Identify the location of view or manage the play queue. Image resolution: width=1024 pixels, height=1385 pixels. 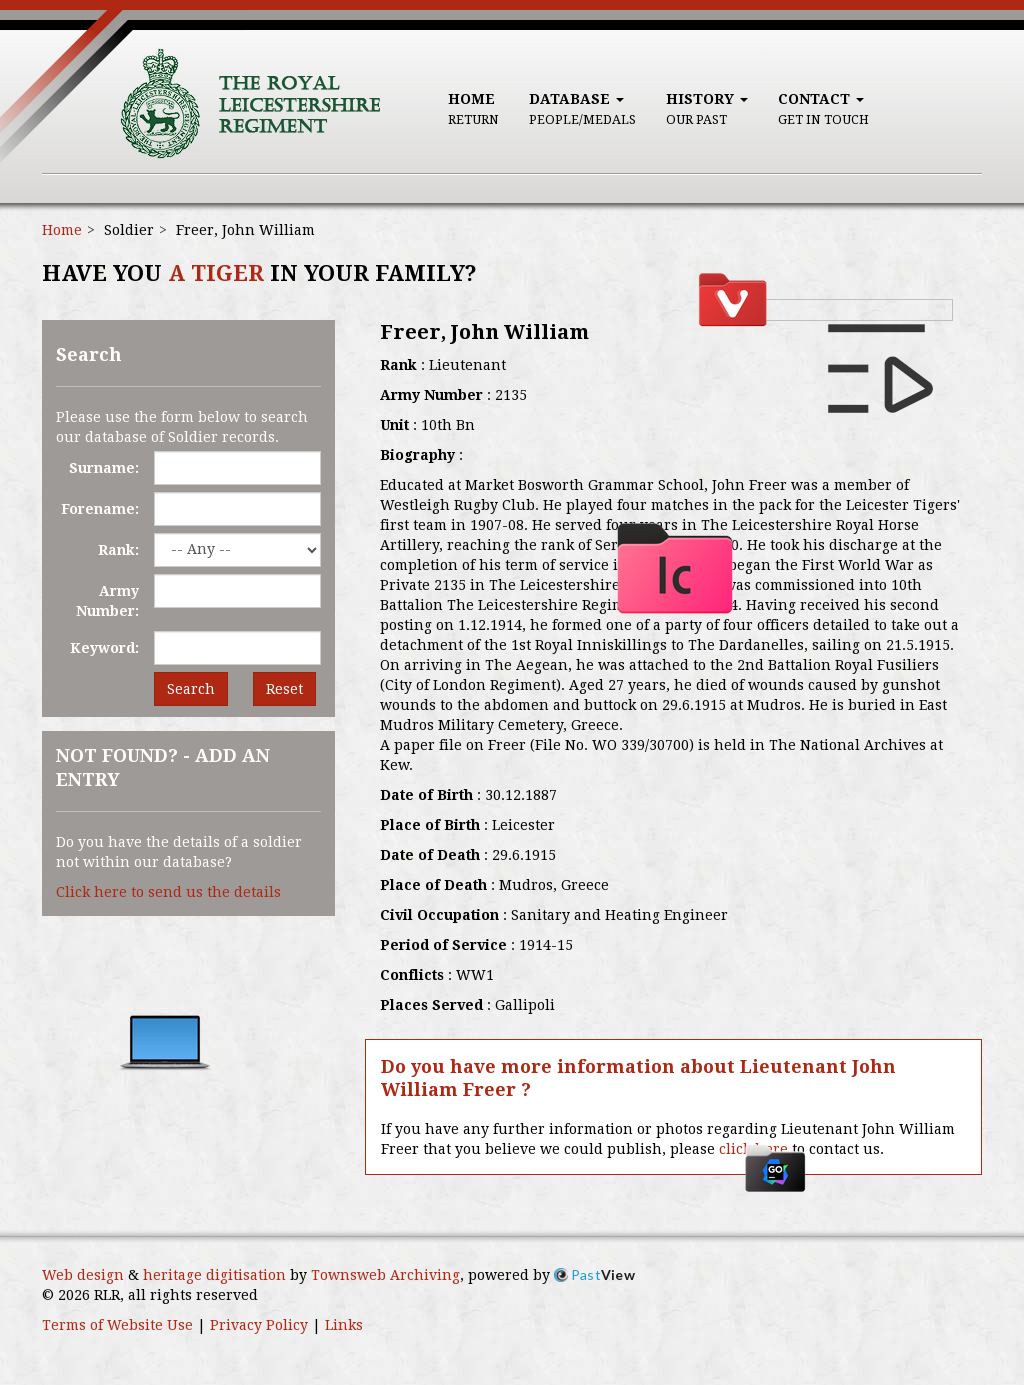
(876, 364).